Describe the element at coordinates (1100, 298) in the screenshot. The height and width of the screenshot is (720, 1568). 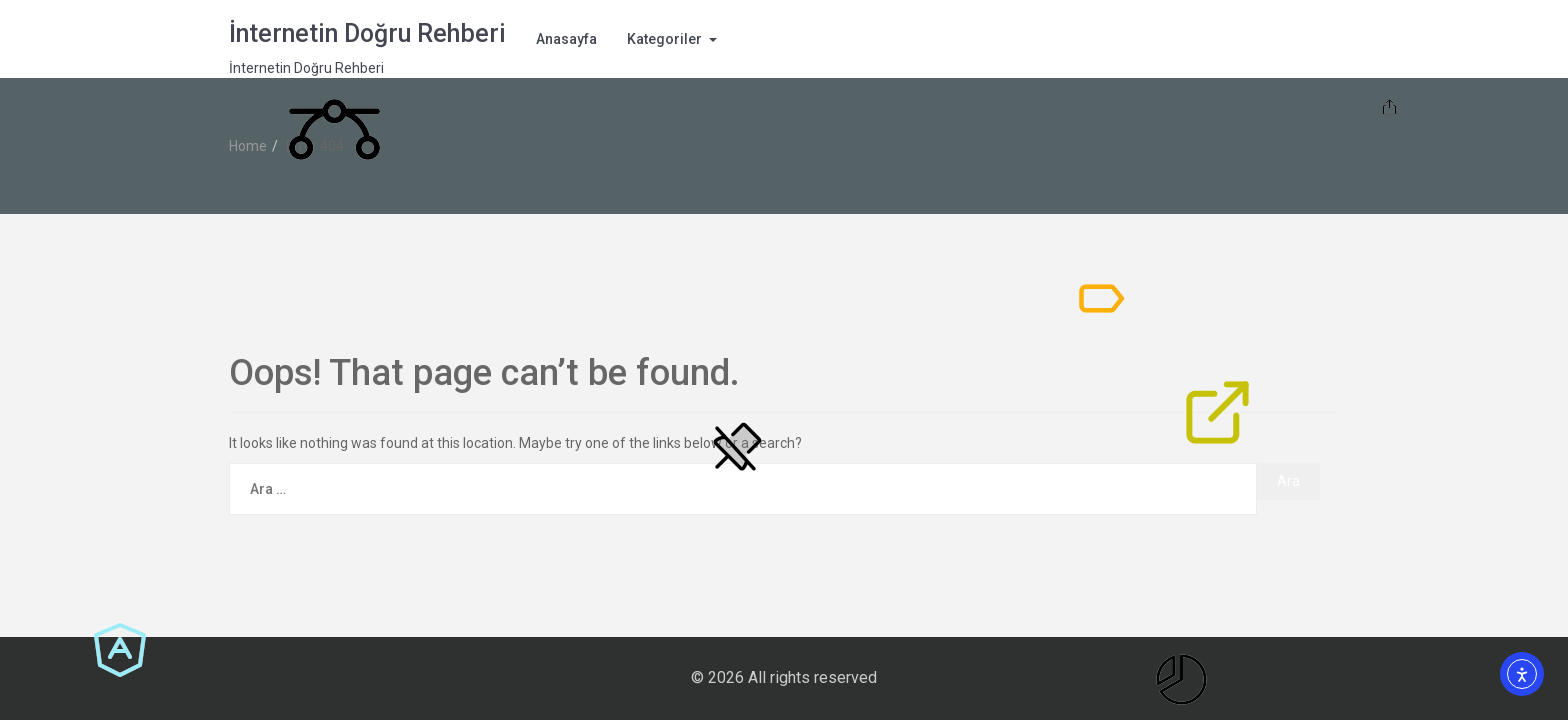
I see `add a label or tag to an item` at that location.